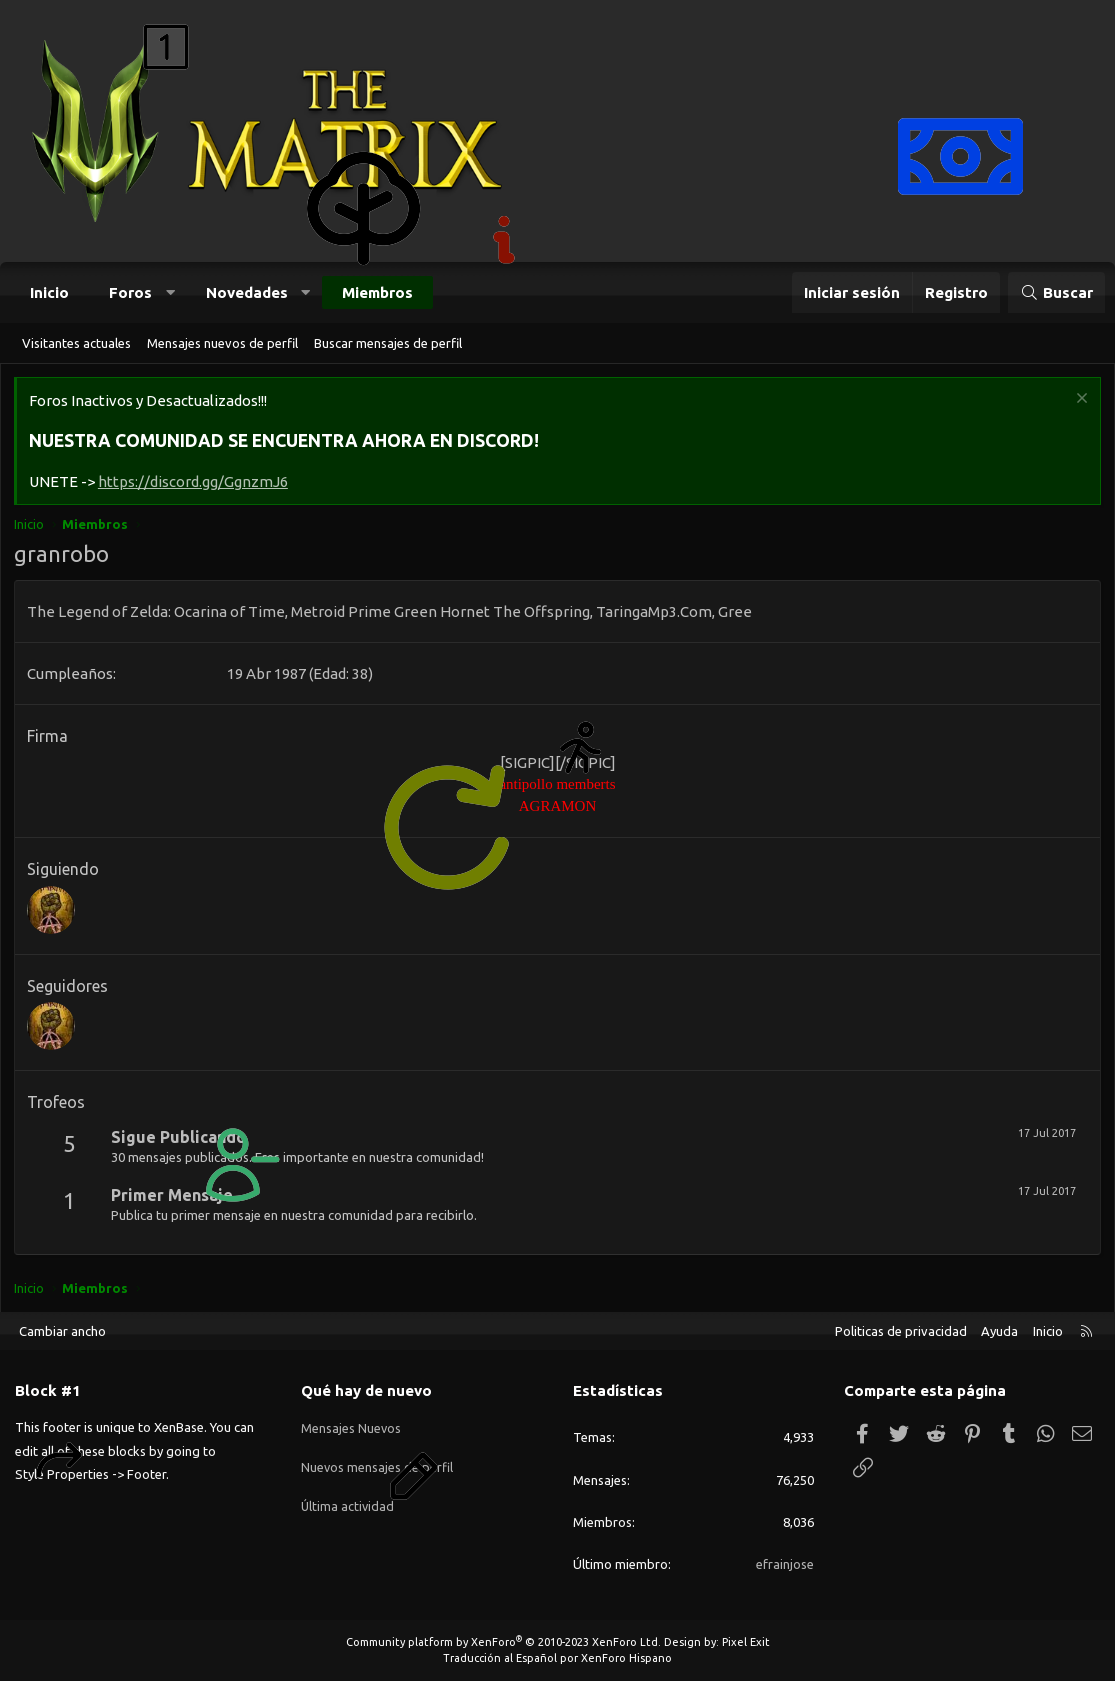  Describe the element at coordinates (960, 156) in the screenshot. I see `view account balance or funds` at that location.